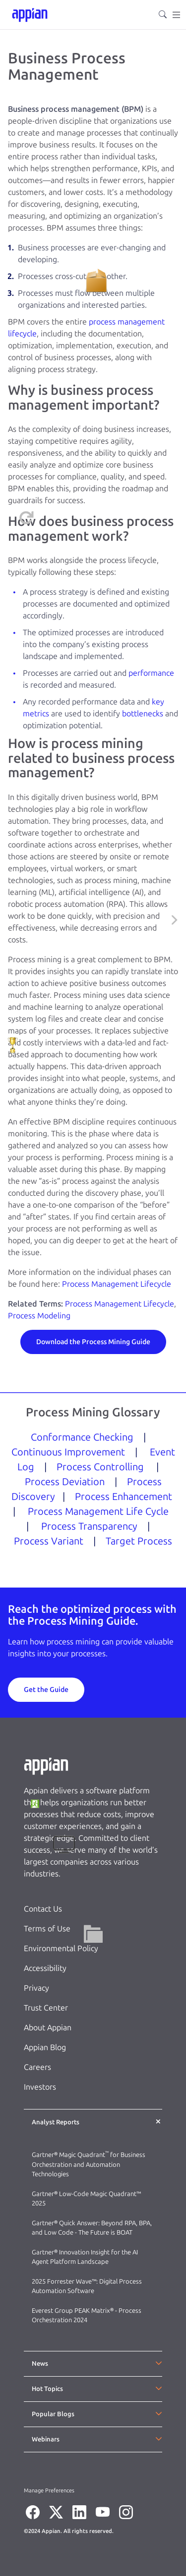  What do you see at coordinates (35, 1804) in the screenshot?
I see `log out of your account` at bounding box center [35, 1804].